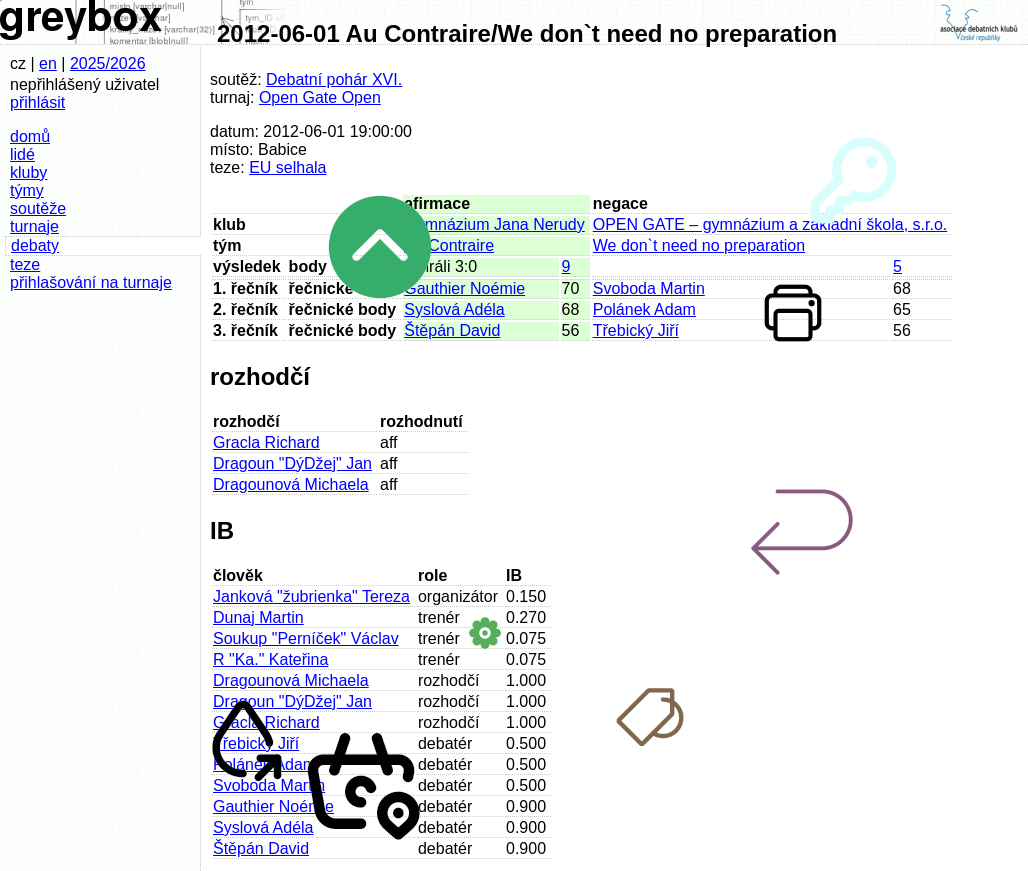 Image resolution: width=1028 pixels, height=871 pixels. Describe the element at coordinates (485, 633) in the screenshot. I see `access garden or plant care features` at that location.